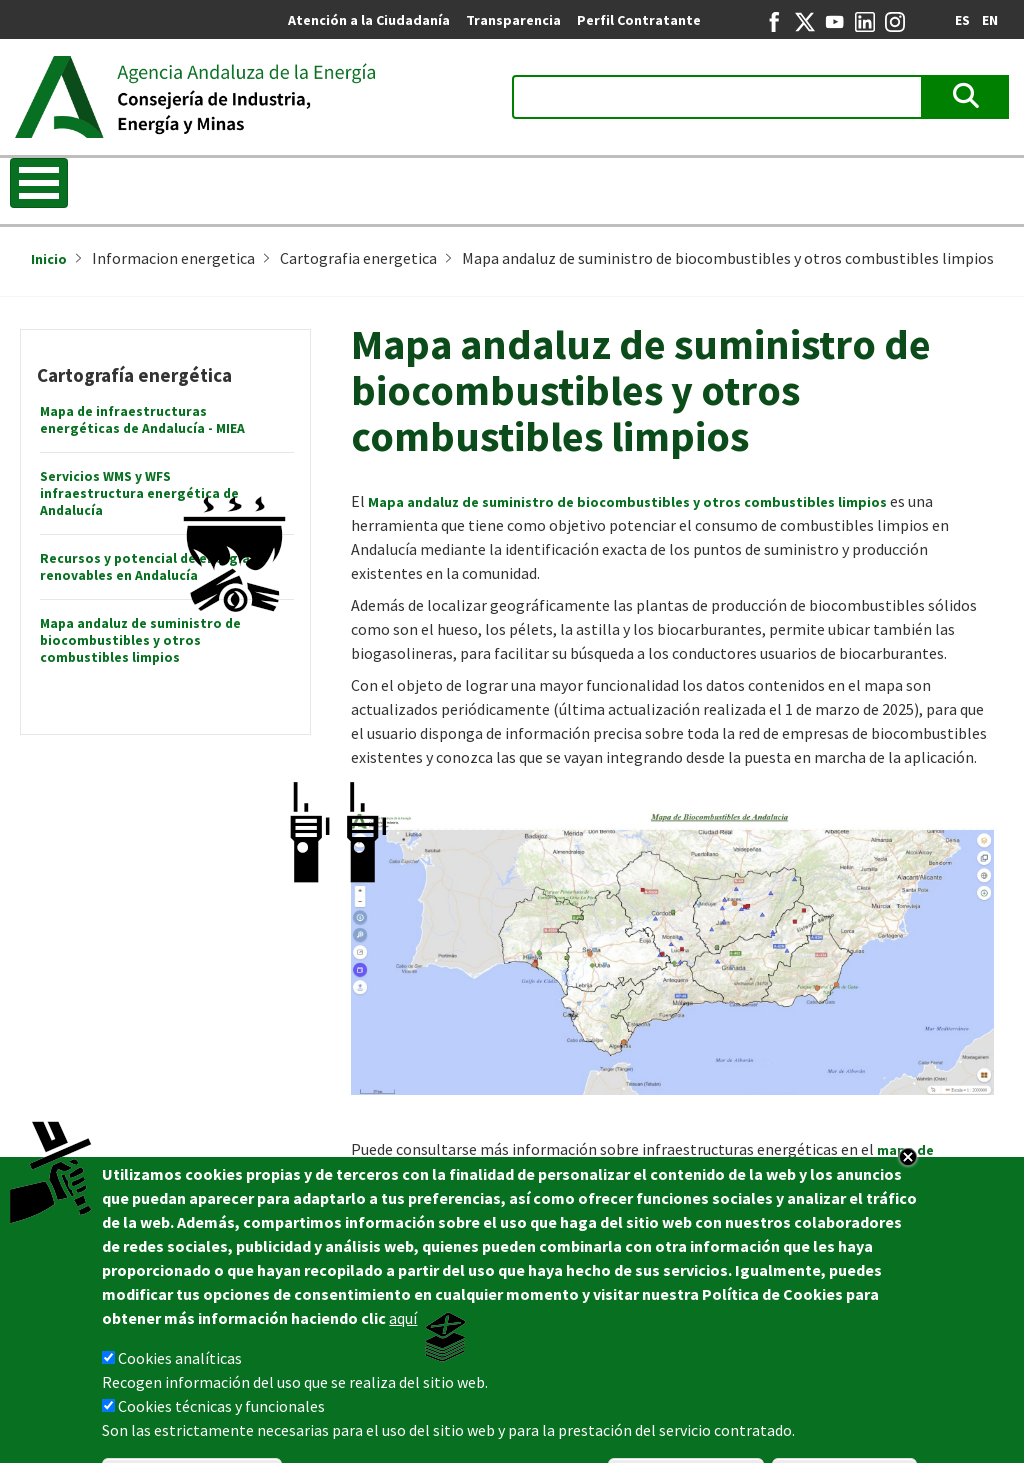 This screenshot has height=1463, width=1024. I want to click on delete or remove a card from your deck, so click(445, 1334).